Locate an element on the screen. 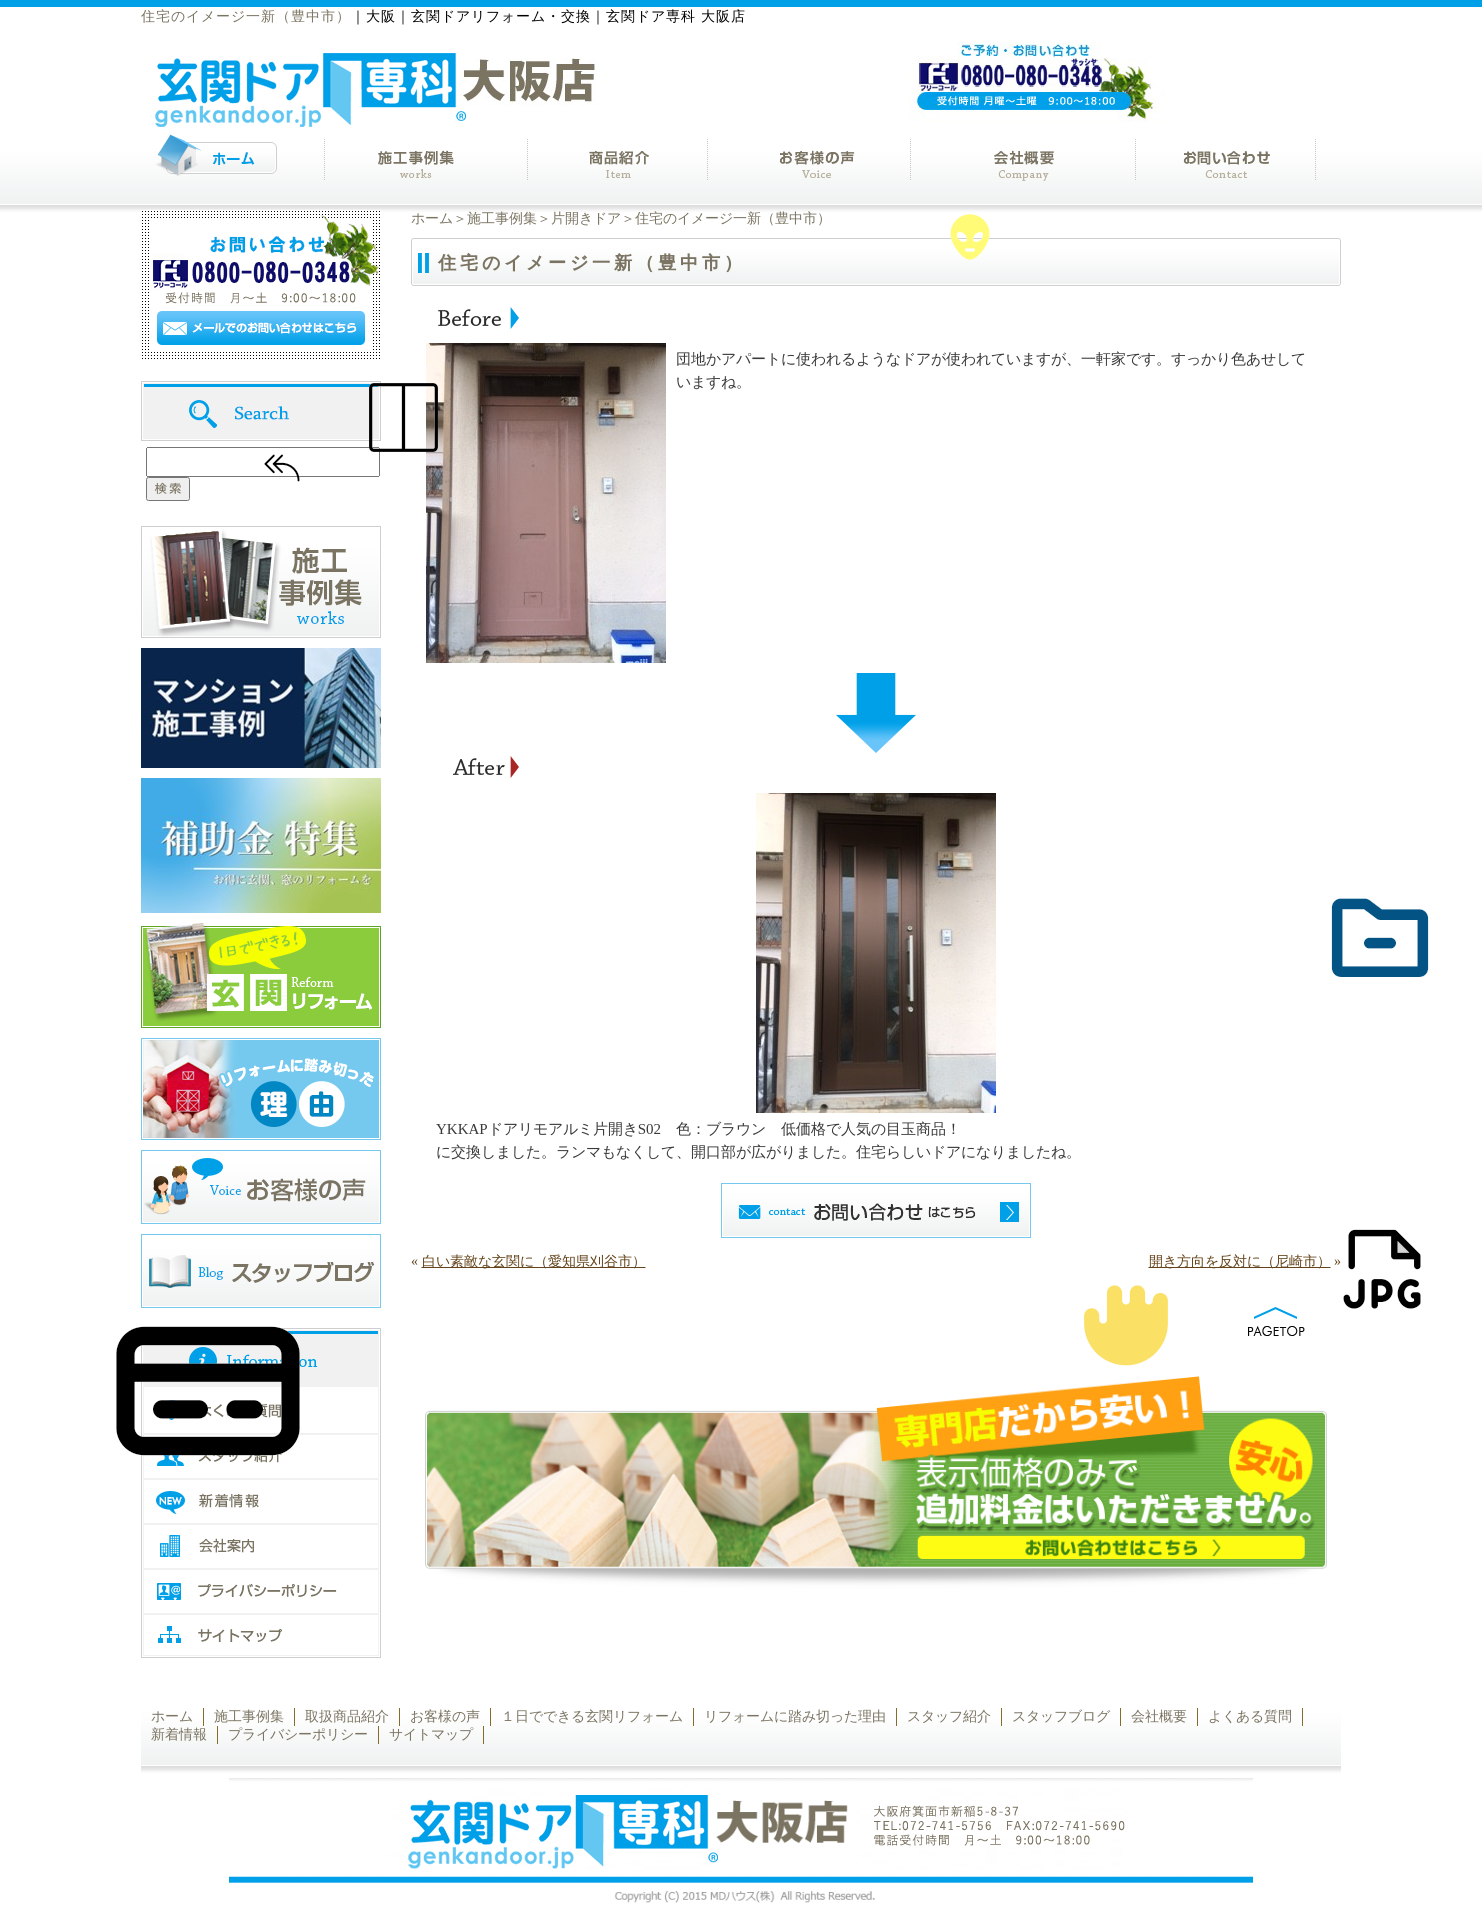 The image size is (1482, 1921). manage payment methods is located at coordinates (208, 1391).